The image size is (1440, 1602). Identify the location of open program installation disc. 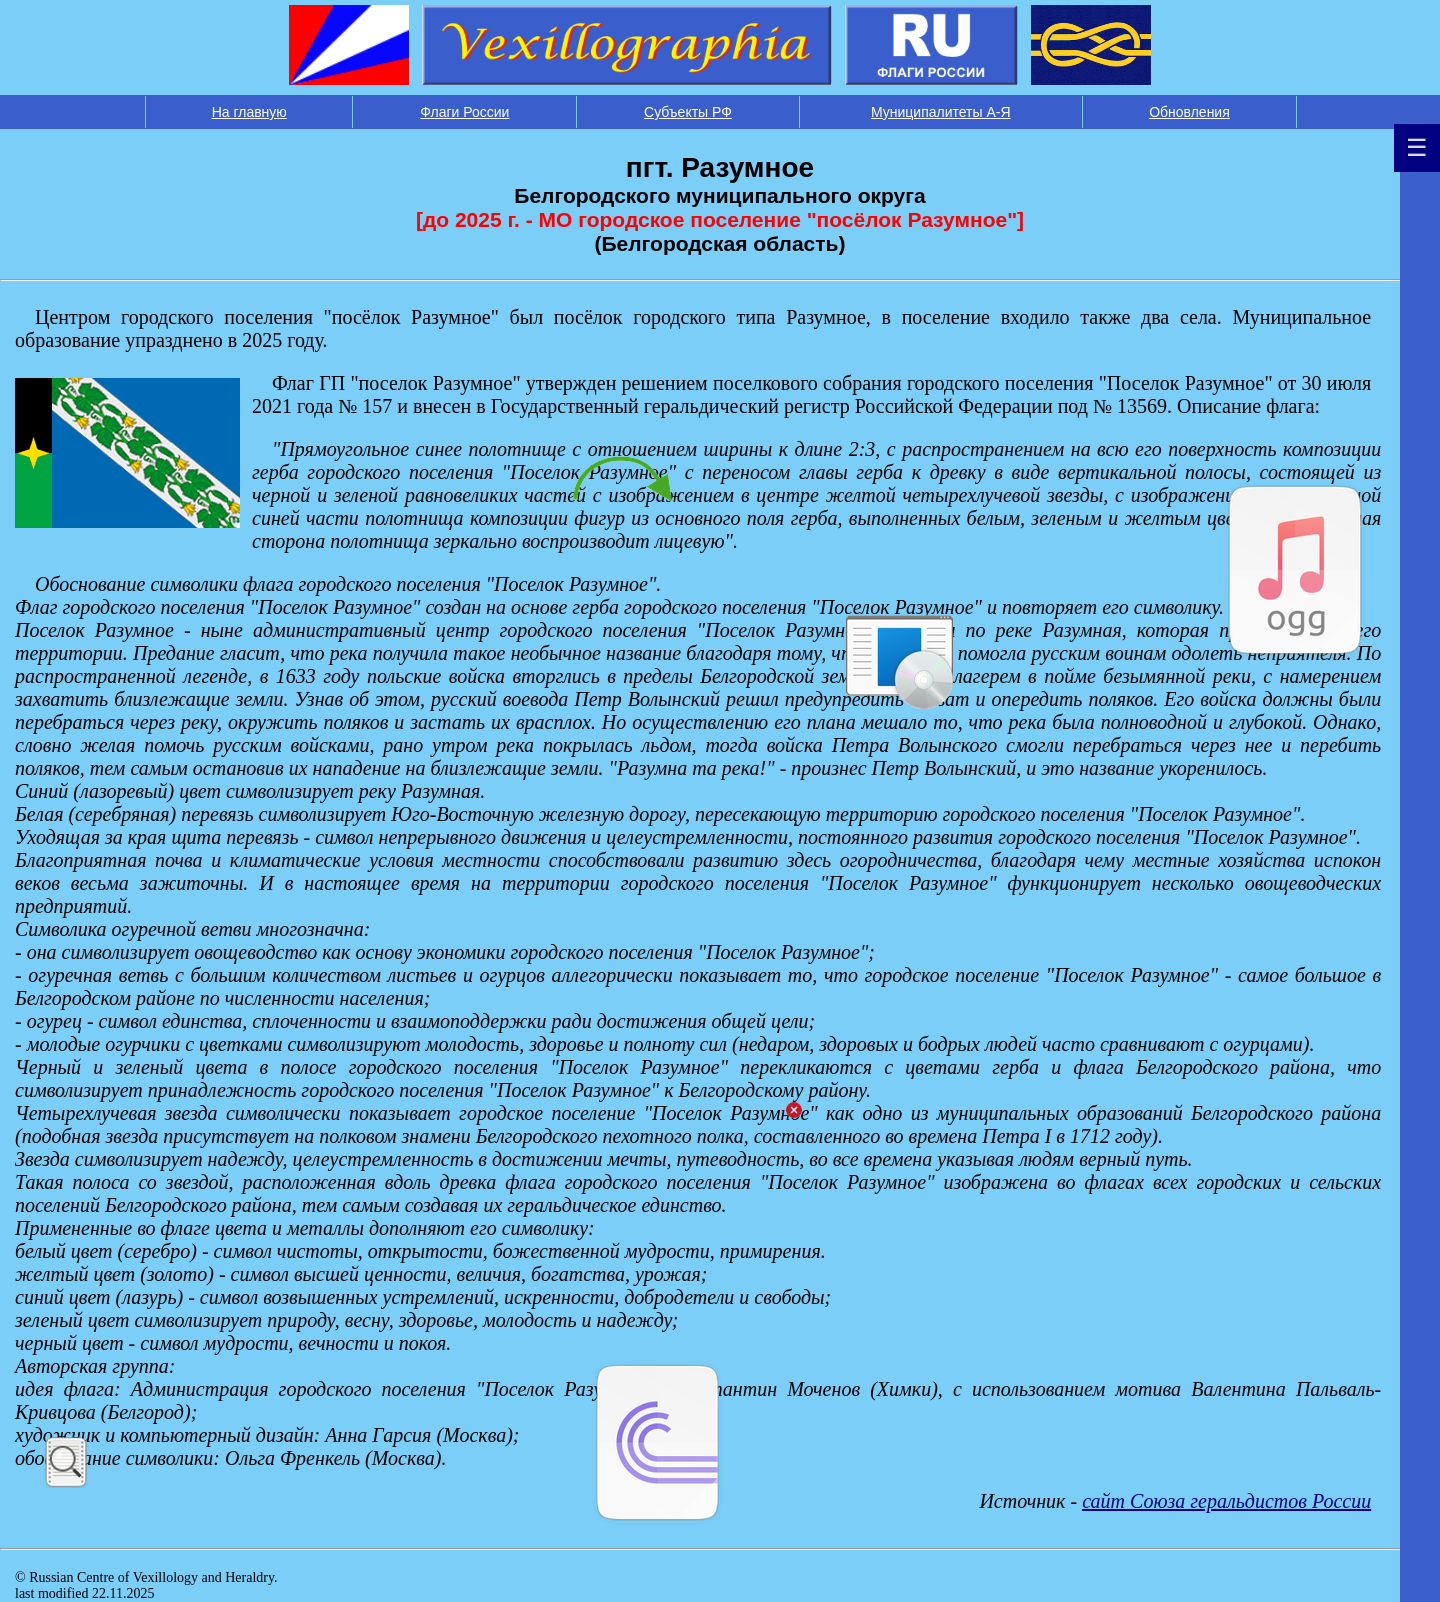
(899, 655).